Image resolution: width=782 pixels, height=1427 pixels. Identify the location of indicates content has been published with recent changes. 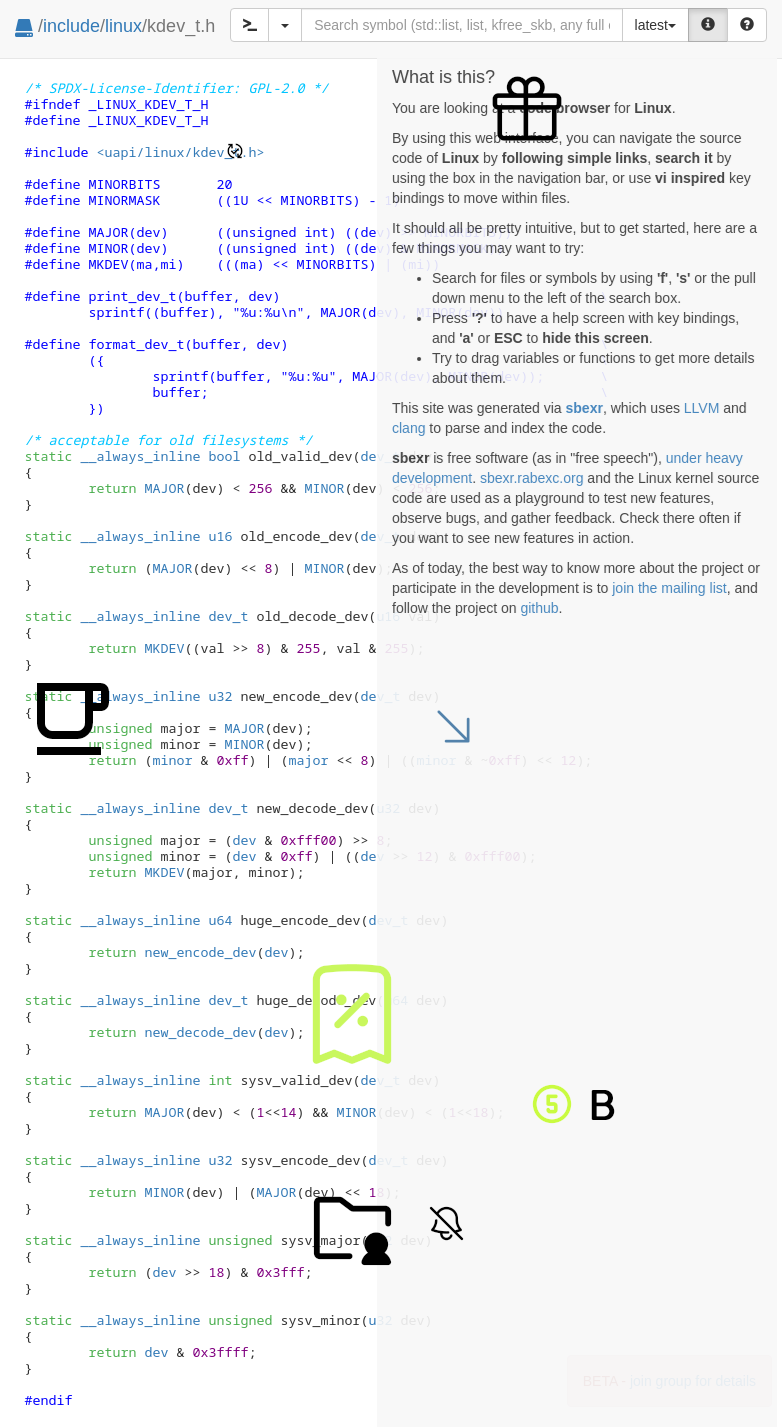
(235, 151).